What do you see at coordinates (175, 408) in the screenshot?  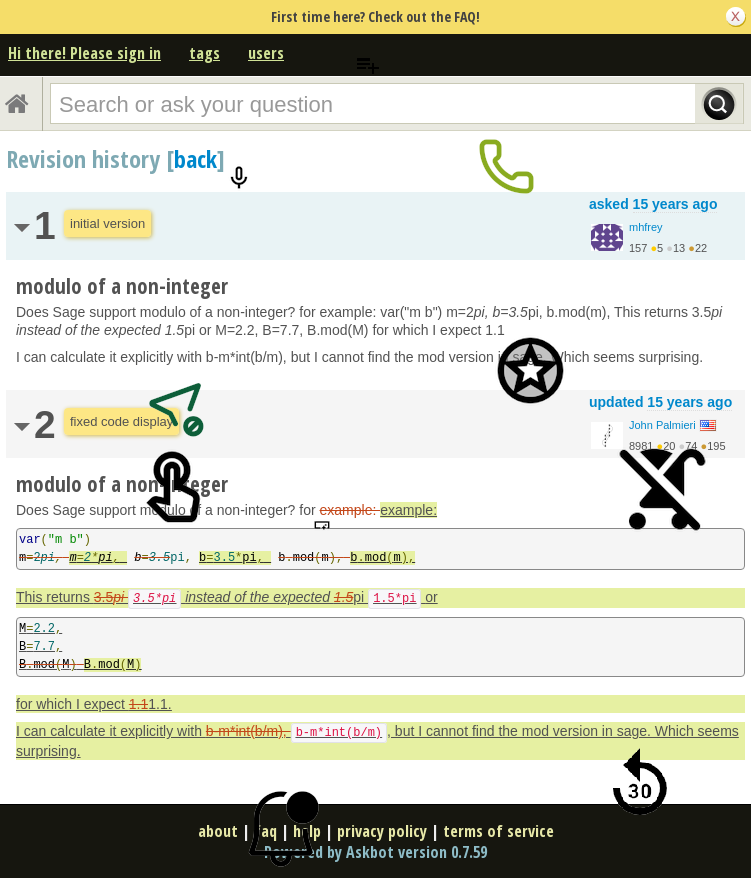 I see `disable location sharing` at bounding box center [175, 408].